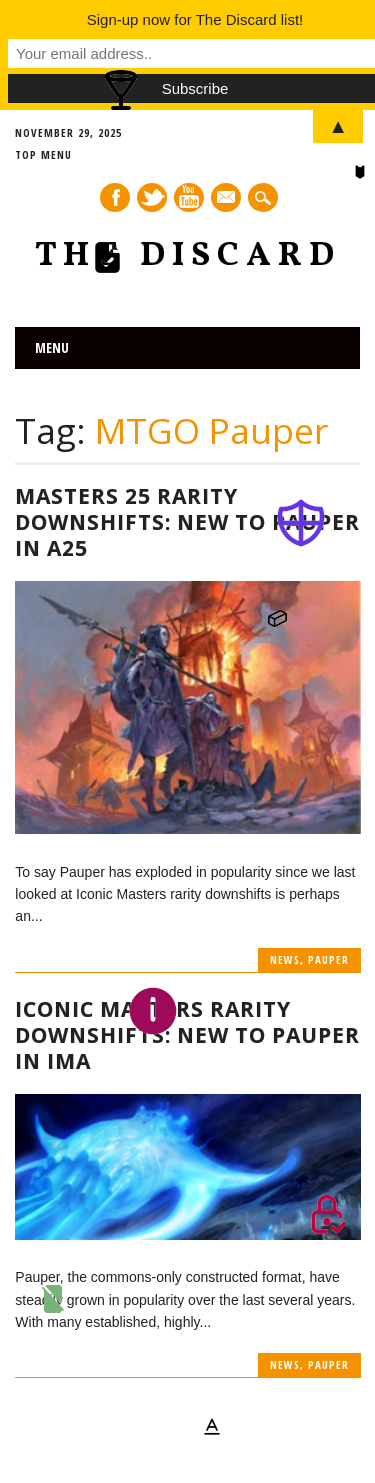  I want to click on indicates 6 o'clock or half past the hour, so click(153, 1011).